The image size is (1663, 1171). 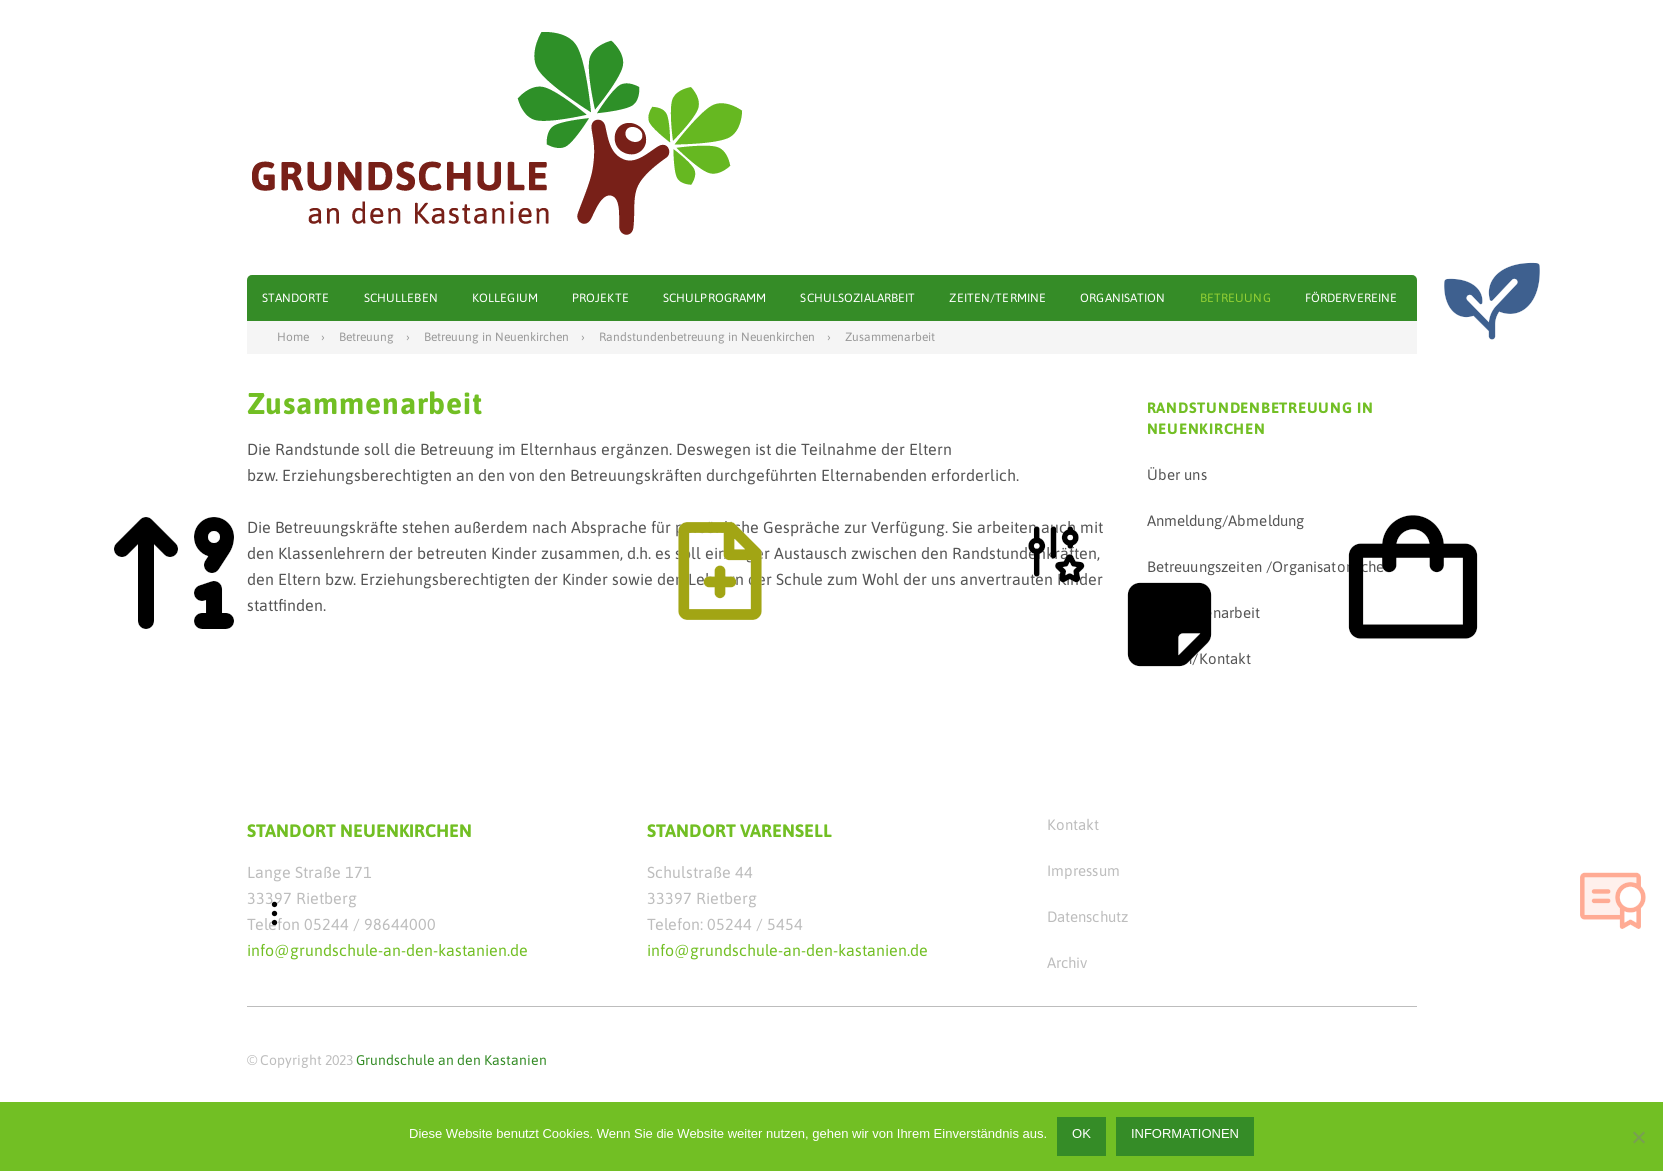 What do you see at coordinates (1413, 584) in the screenshot?
I see `view your shopping bag` at bounding box center [1413, 584].